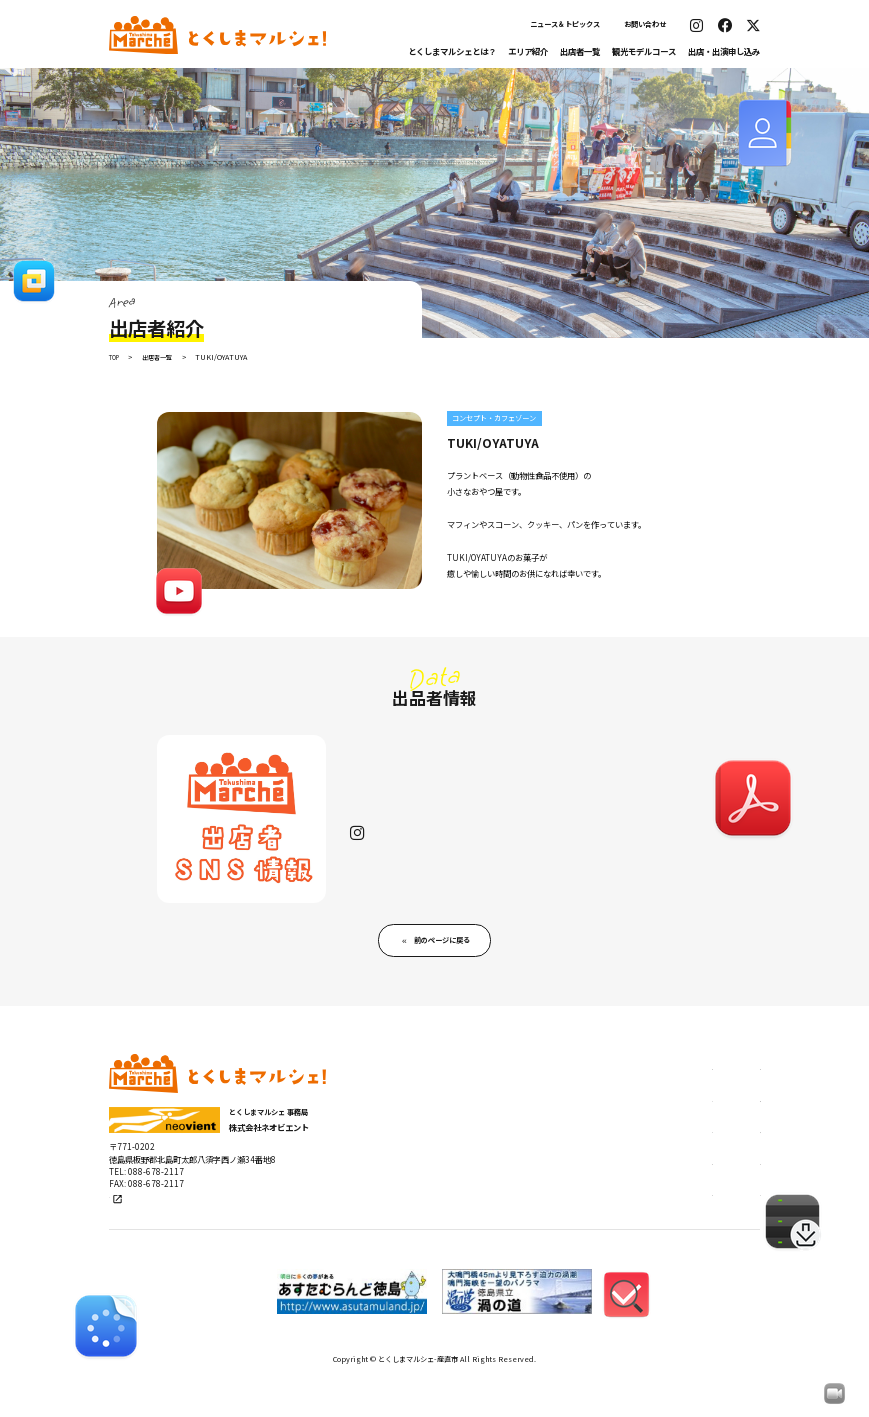 The height and width of the screenshot is (1417, 869). What do you see at coordinates (765, 133) in the screenshot?
I see `open contacts or address book app` at bounding box center [765, 133].